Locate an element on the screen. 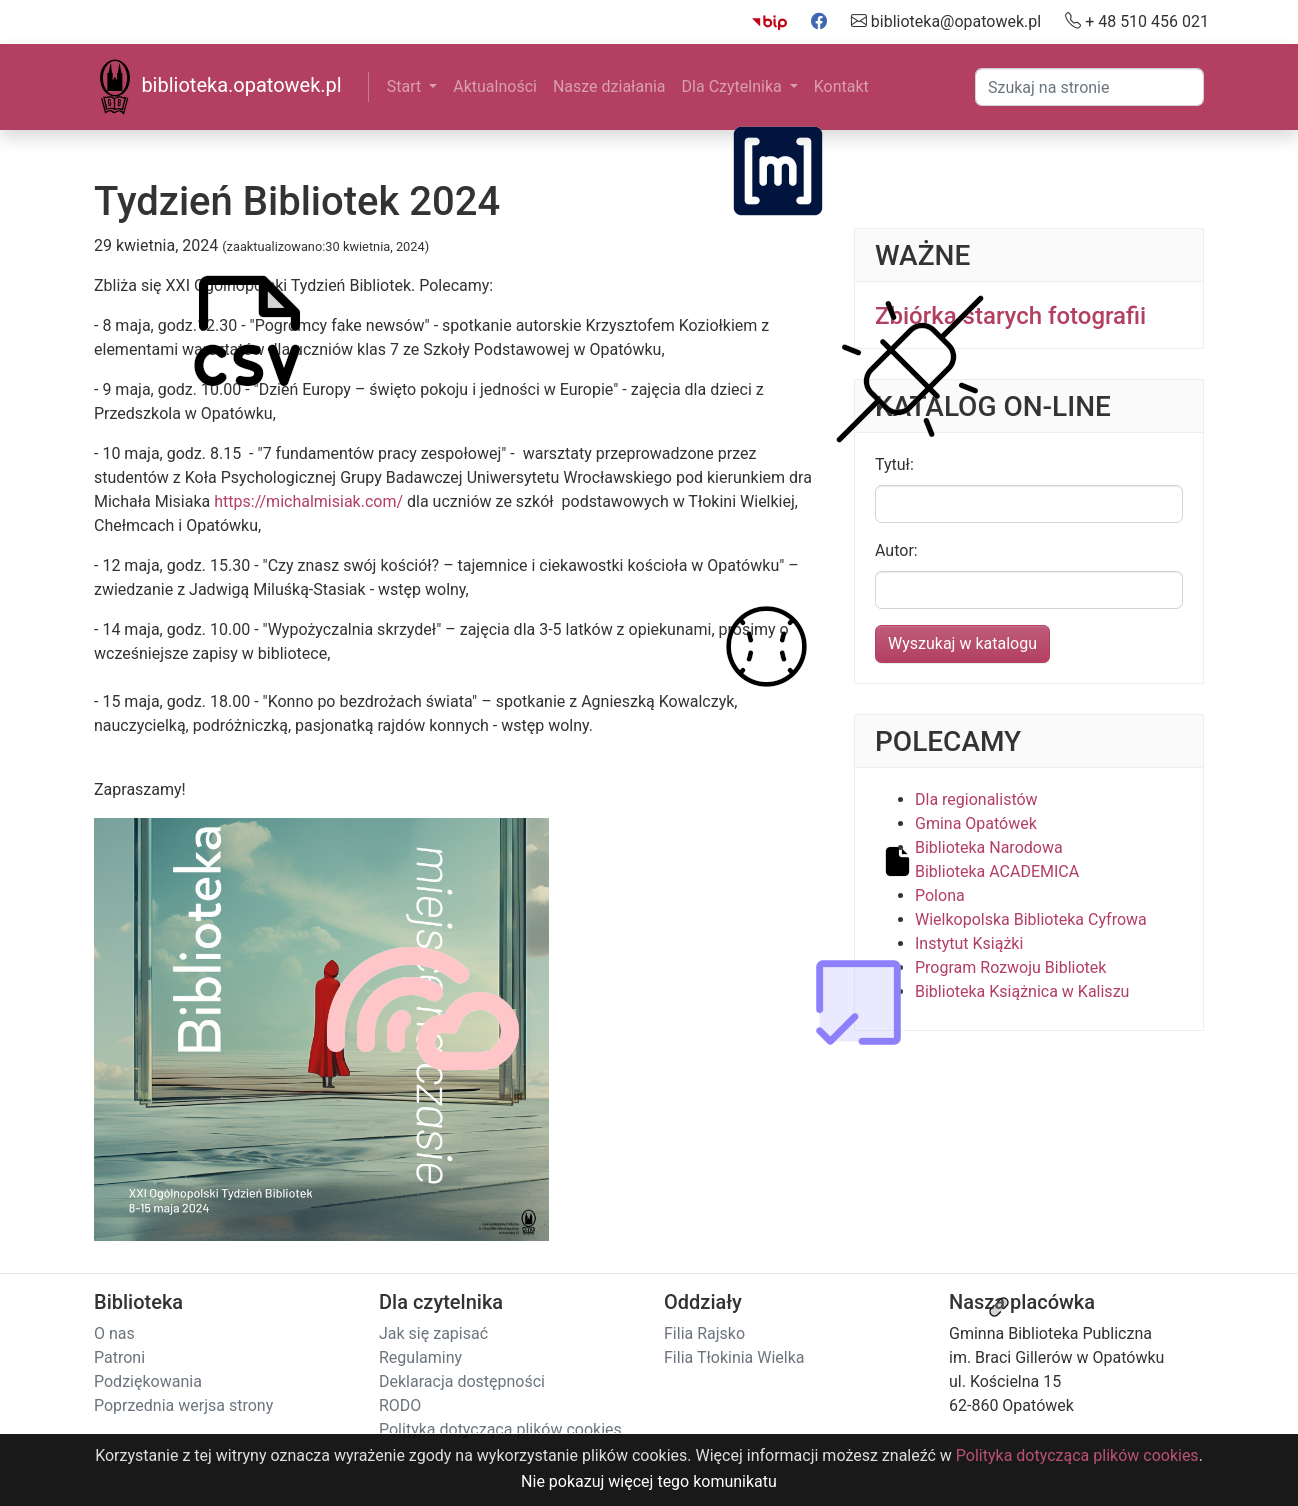 This screenshot has width=1298, height=1506. disconnect or unlink connected items is located at coordinates (999, 1307).